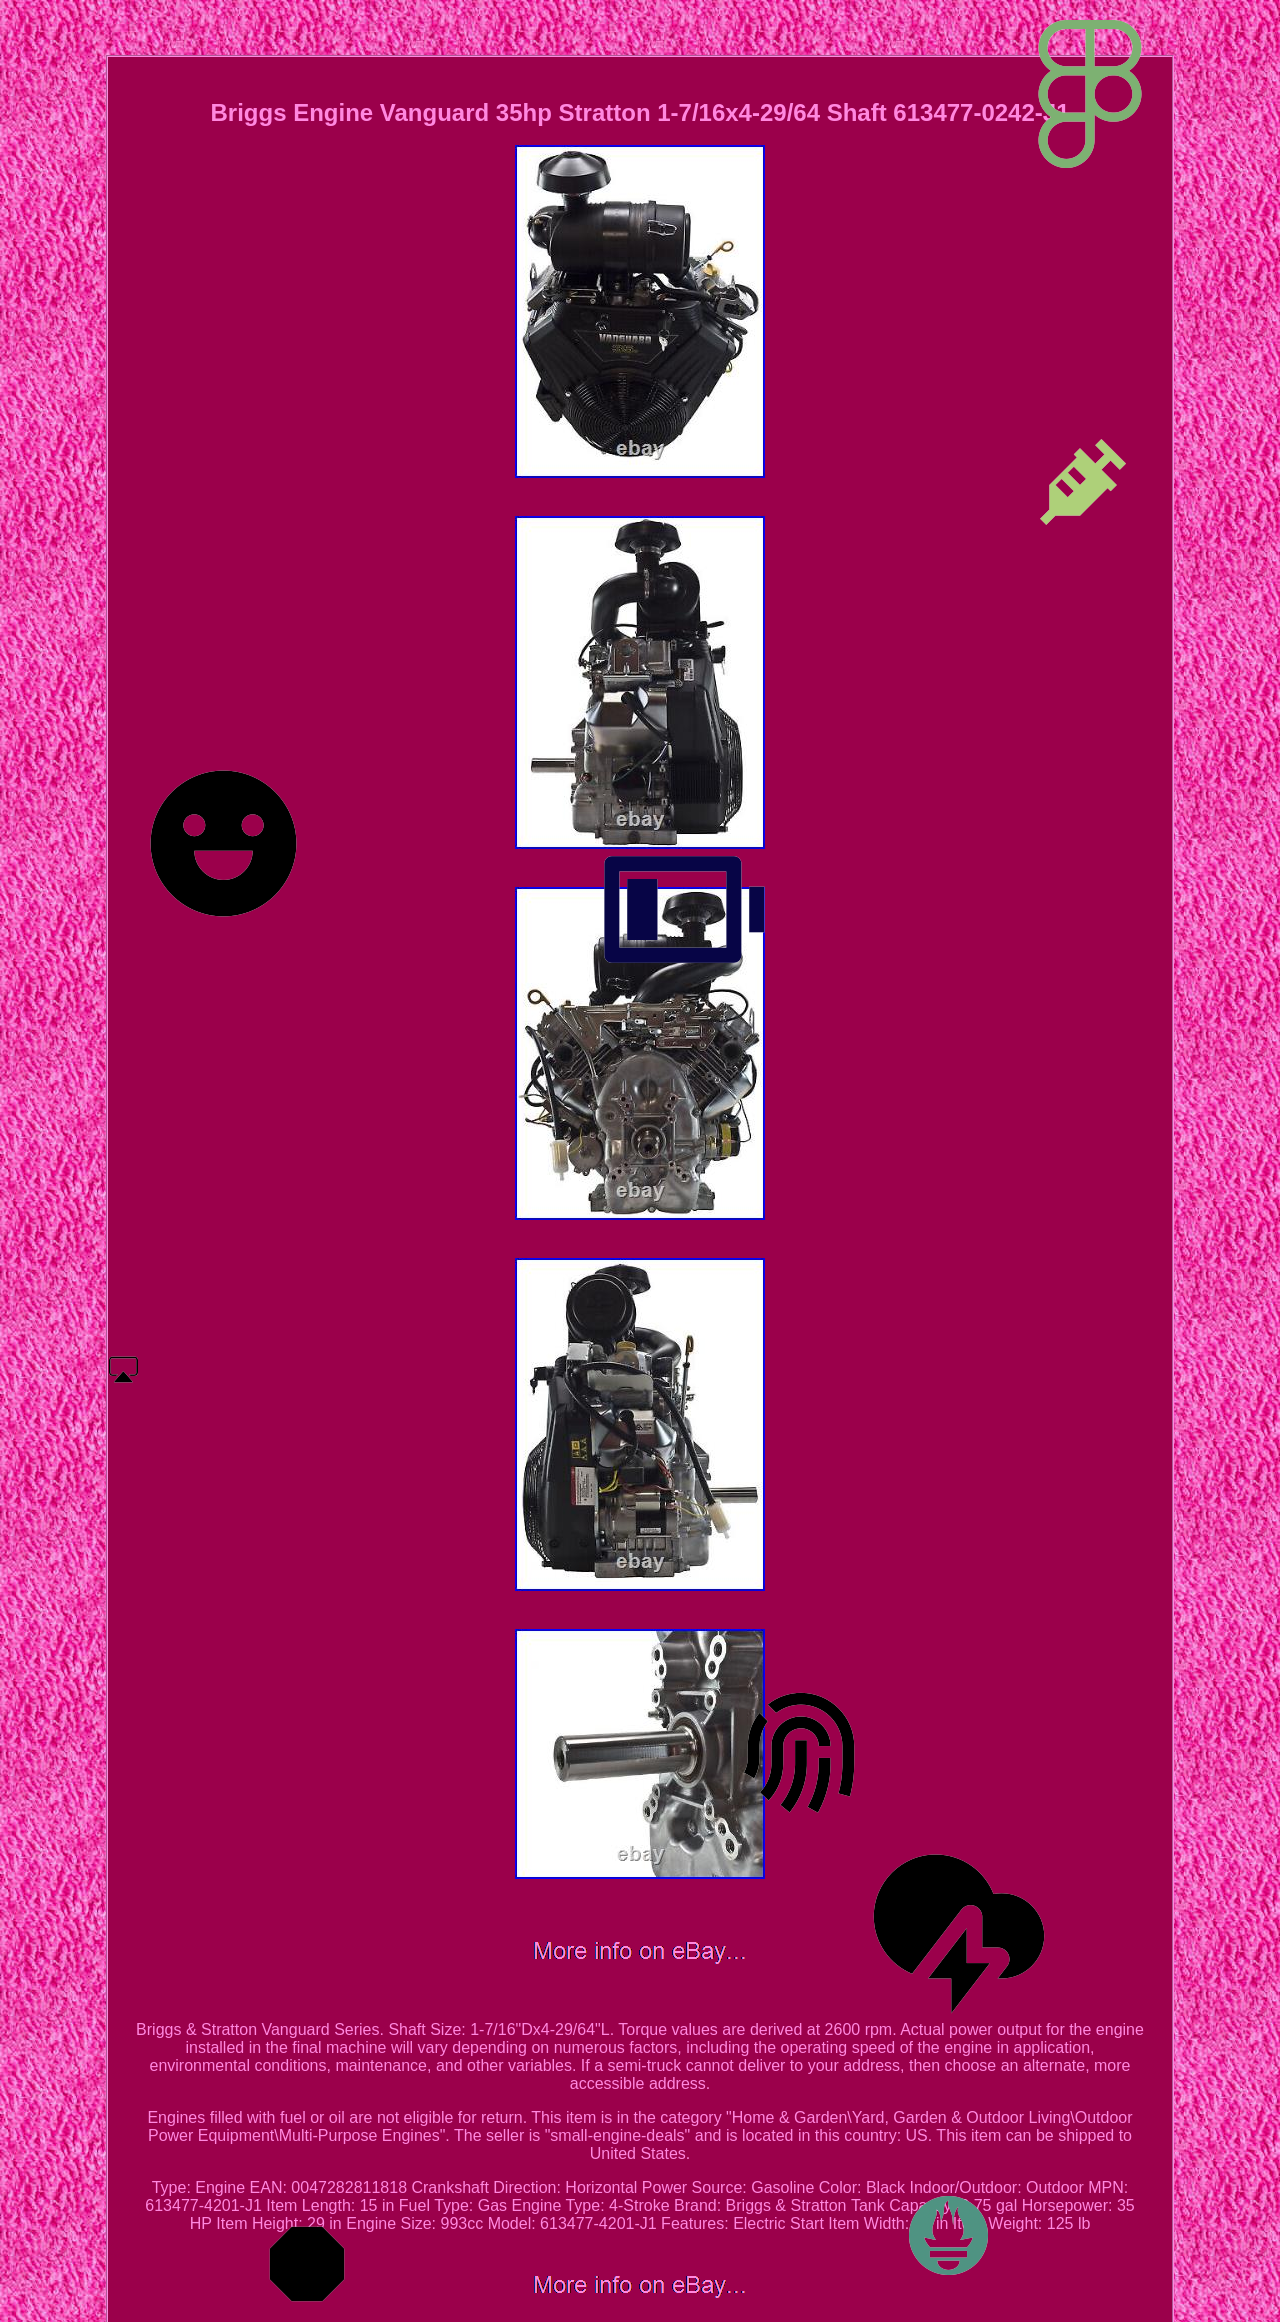 This screenshot has width=1280, height=2322. What do you see at coordinates (948, 2235) in the screenshot?
I see `prometheus monitoring system logo` at bounding box center [948, 2235].